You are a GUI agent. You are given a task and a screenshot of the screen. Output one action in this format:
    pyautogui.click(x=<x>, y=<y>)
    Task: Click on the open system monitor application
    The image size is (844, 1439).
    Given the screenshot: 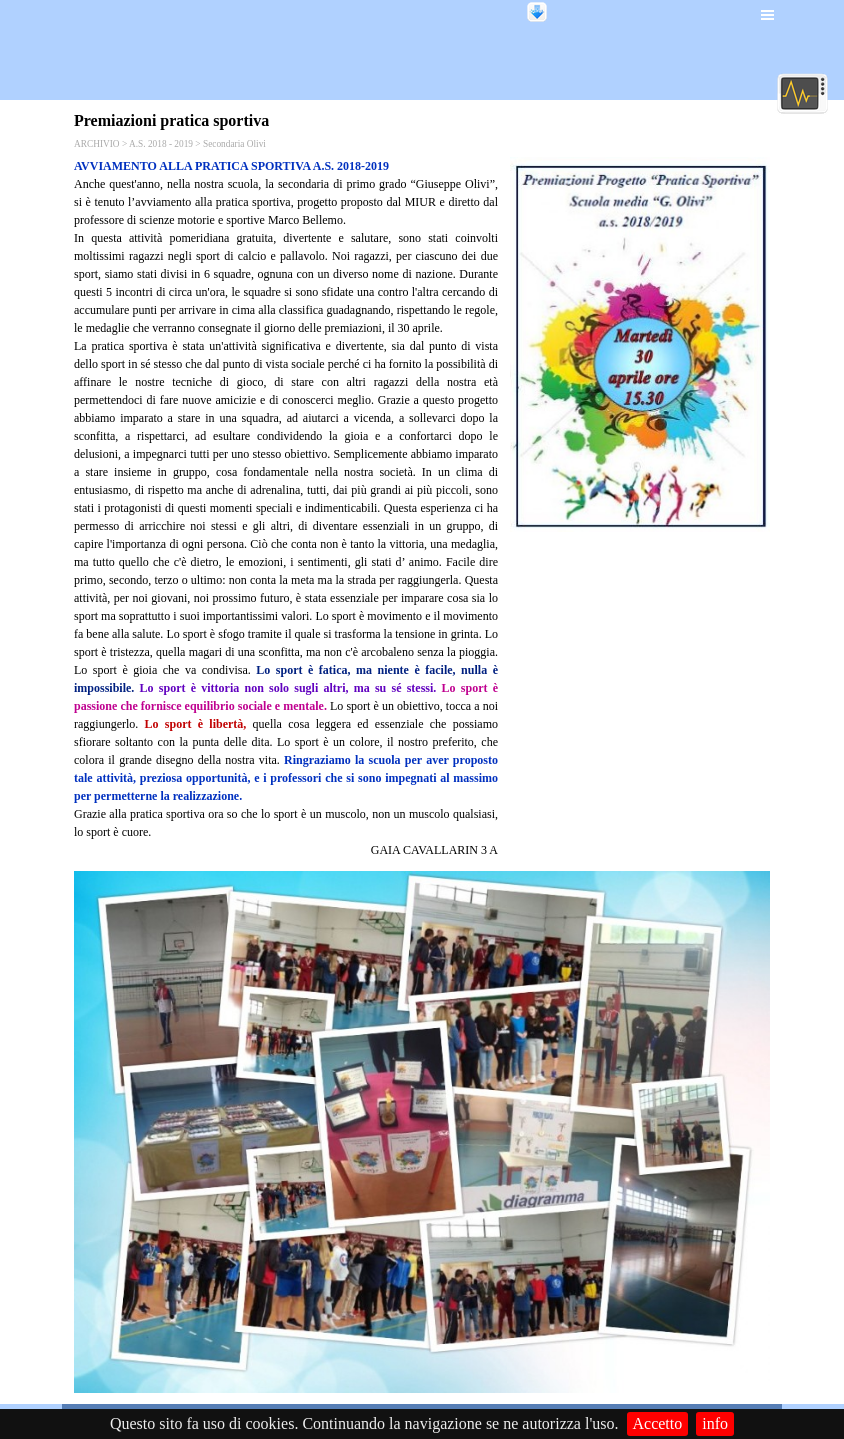 What is the action you would take?
    pyautogui.click(x=802, y=93)
    